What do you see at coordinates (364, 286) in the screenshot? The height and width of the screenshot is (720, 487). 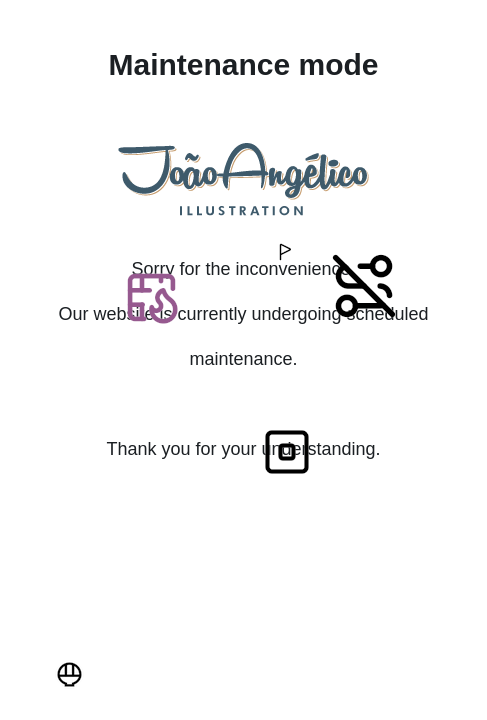 I see `disable route navigation` at bounding box center [364, 286].